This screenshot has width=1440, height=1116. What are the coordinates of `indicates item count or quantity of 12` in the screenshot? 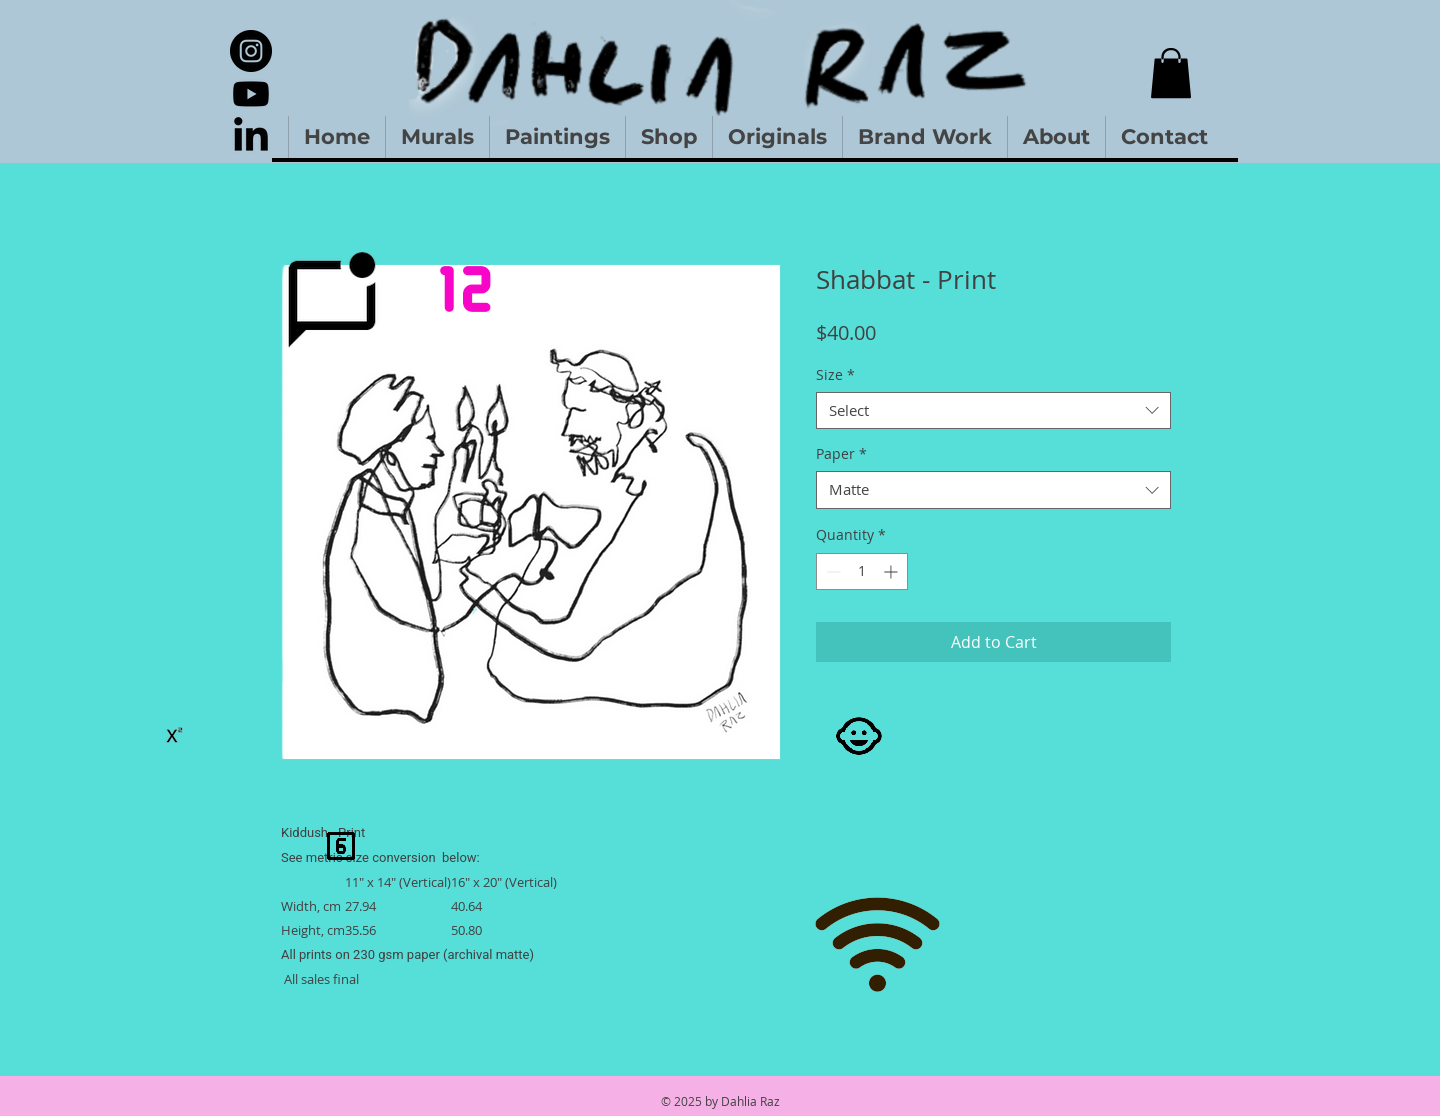 It's located at (463, 289).